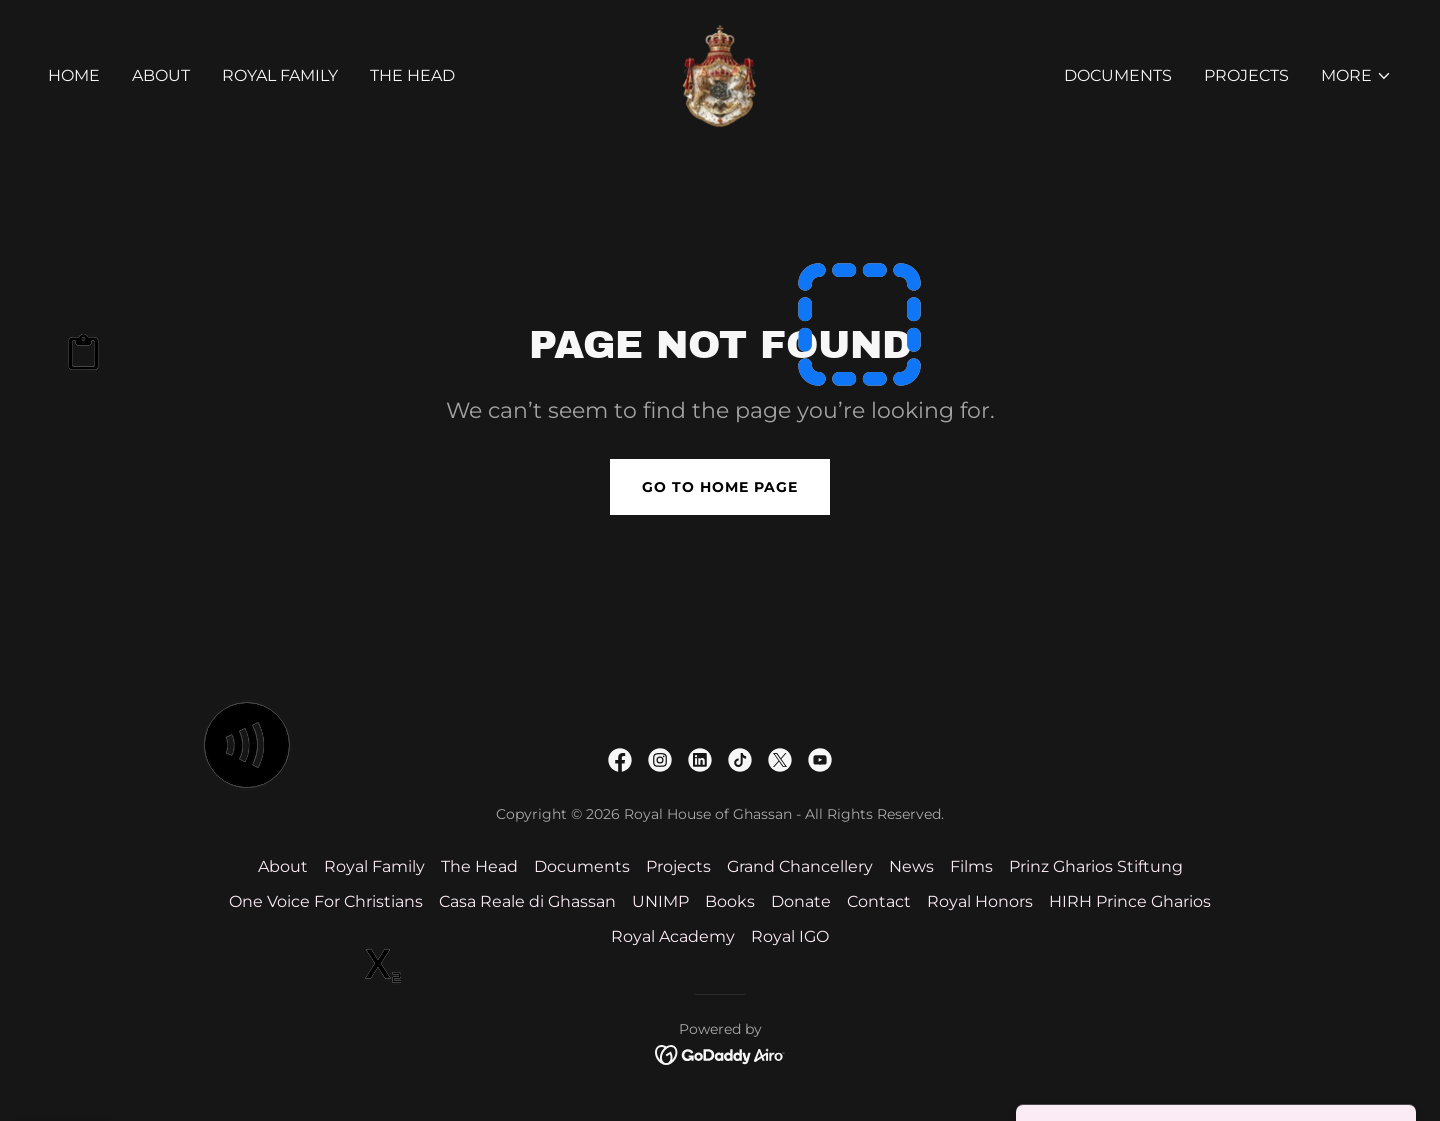 The height and width of the screenshot is (1121, 1440). What do you see at coordinates (859, 324) in the screenshot?
I see `create a selection area` at bounding box center [859, 324].